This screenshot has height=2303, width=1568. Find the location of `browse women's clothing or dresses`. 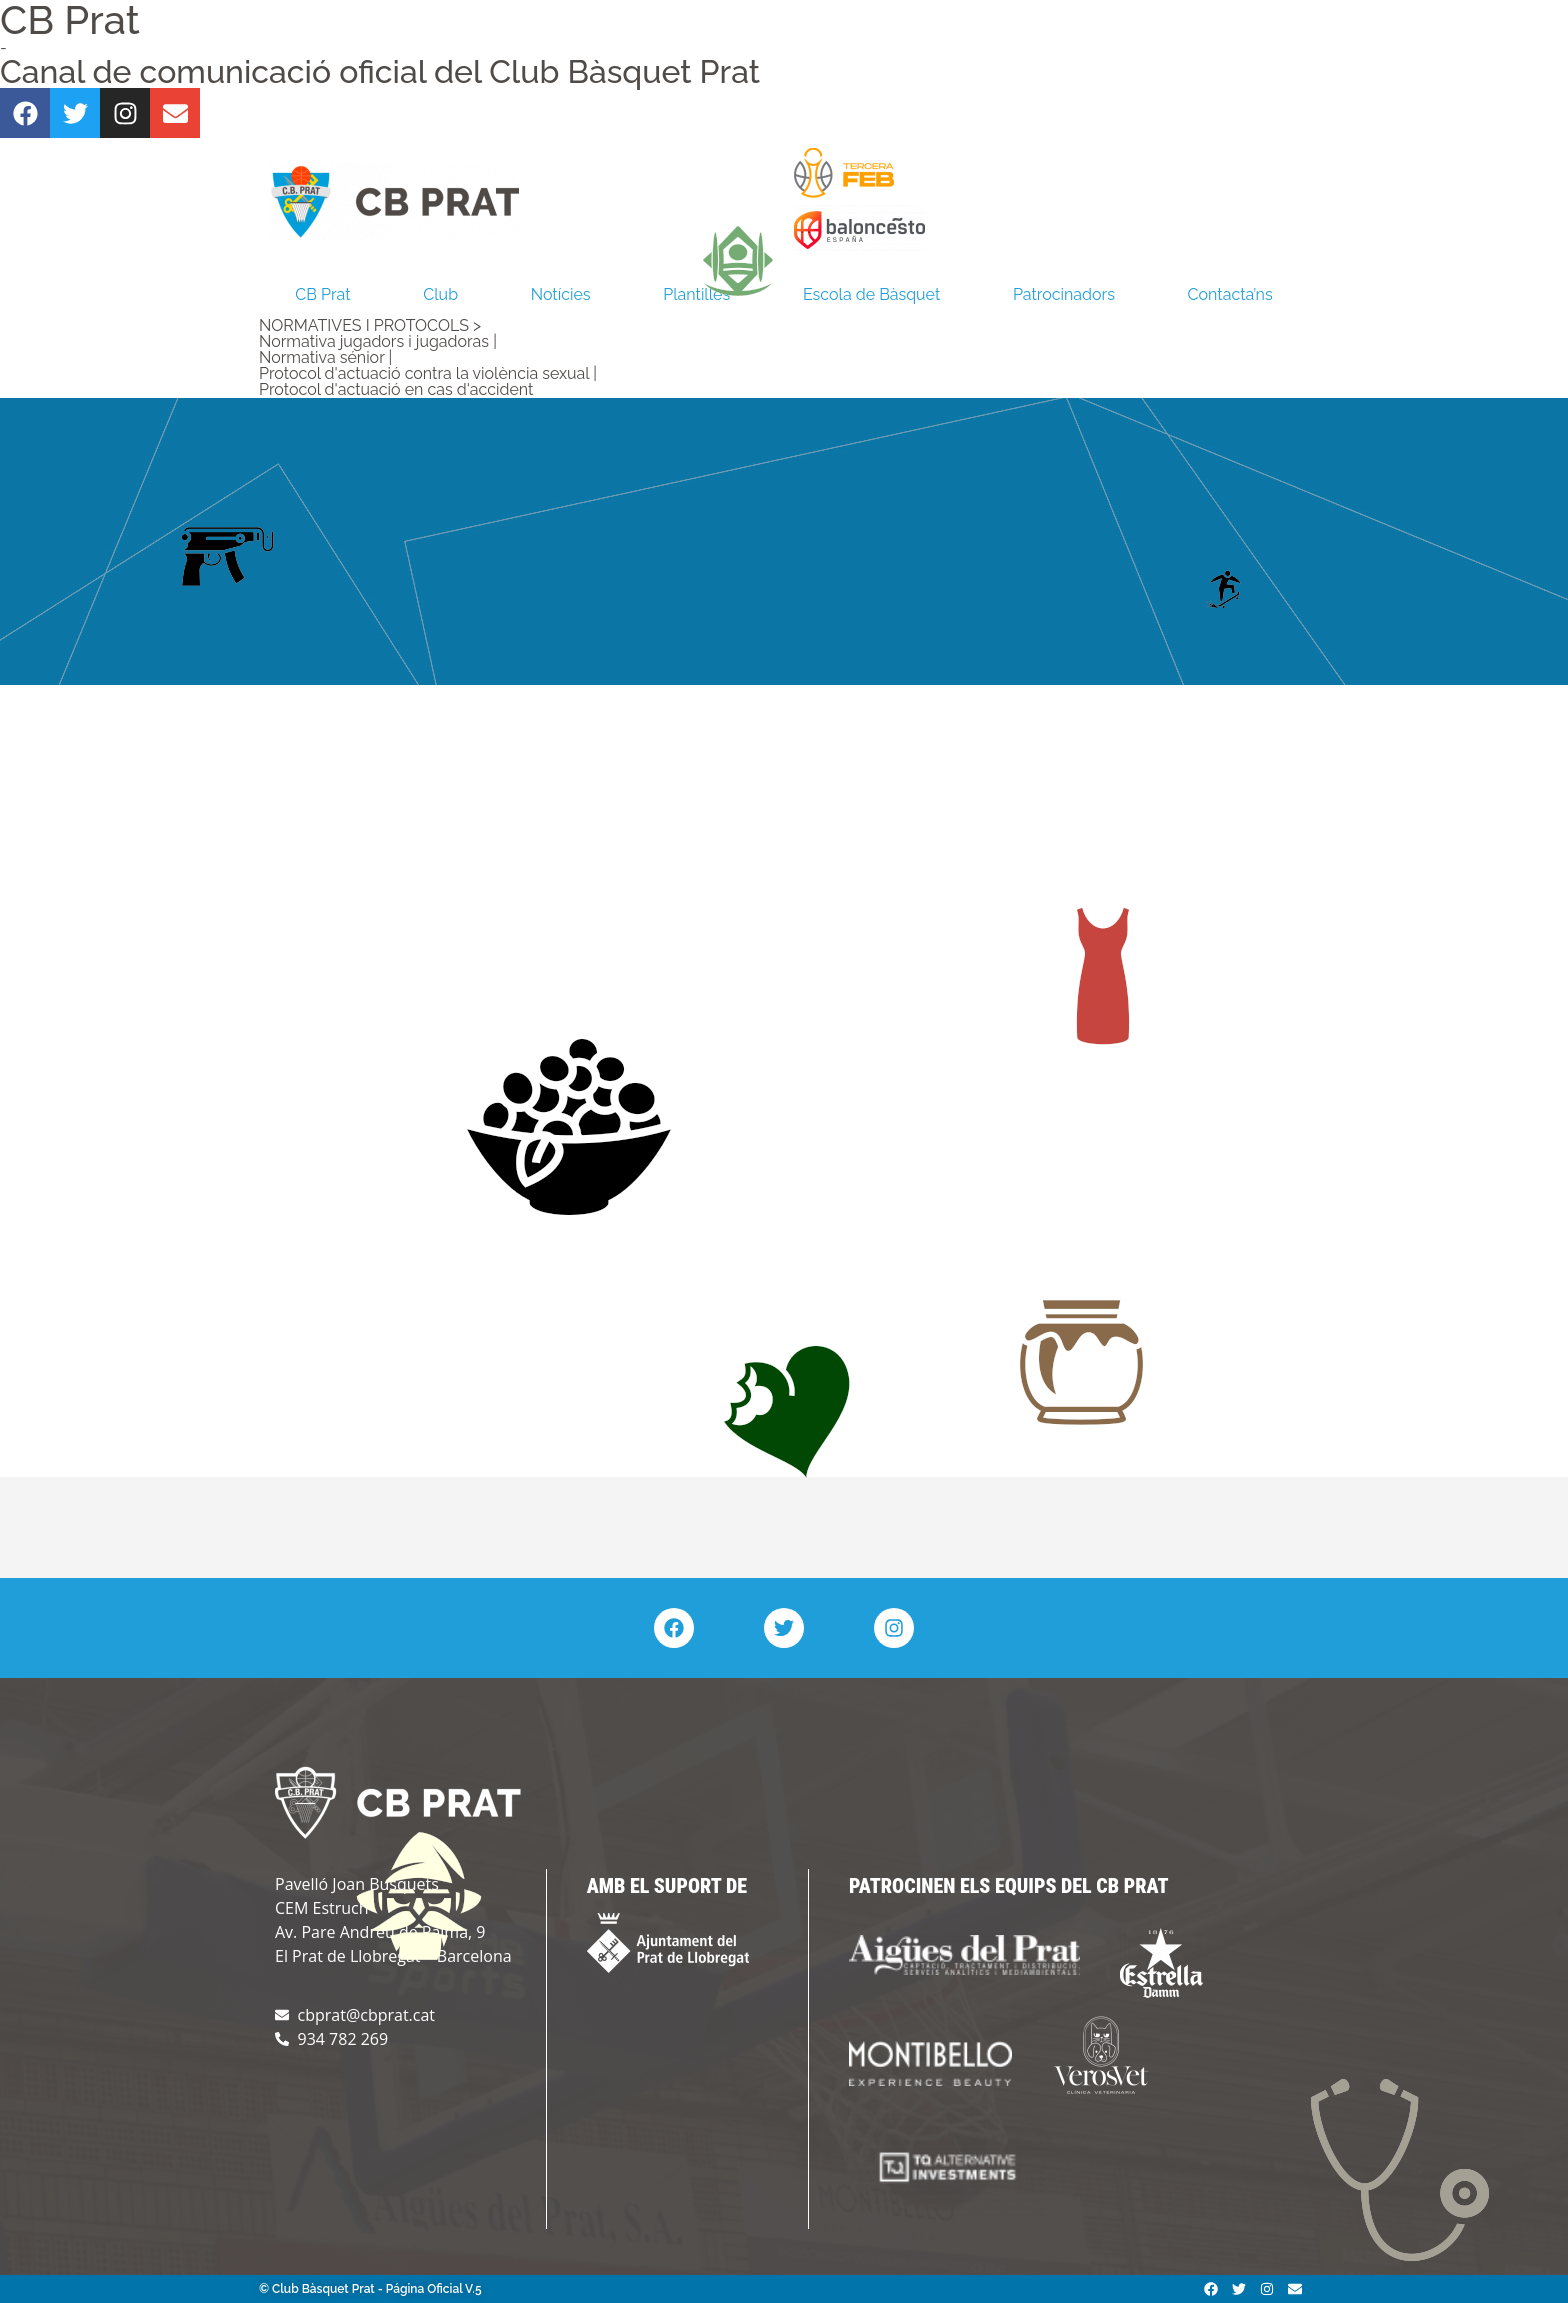

browse women's clothing or dresses is located at coordinates (1103, 976).